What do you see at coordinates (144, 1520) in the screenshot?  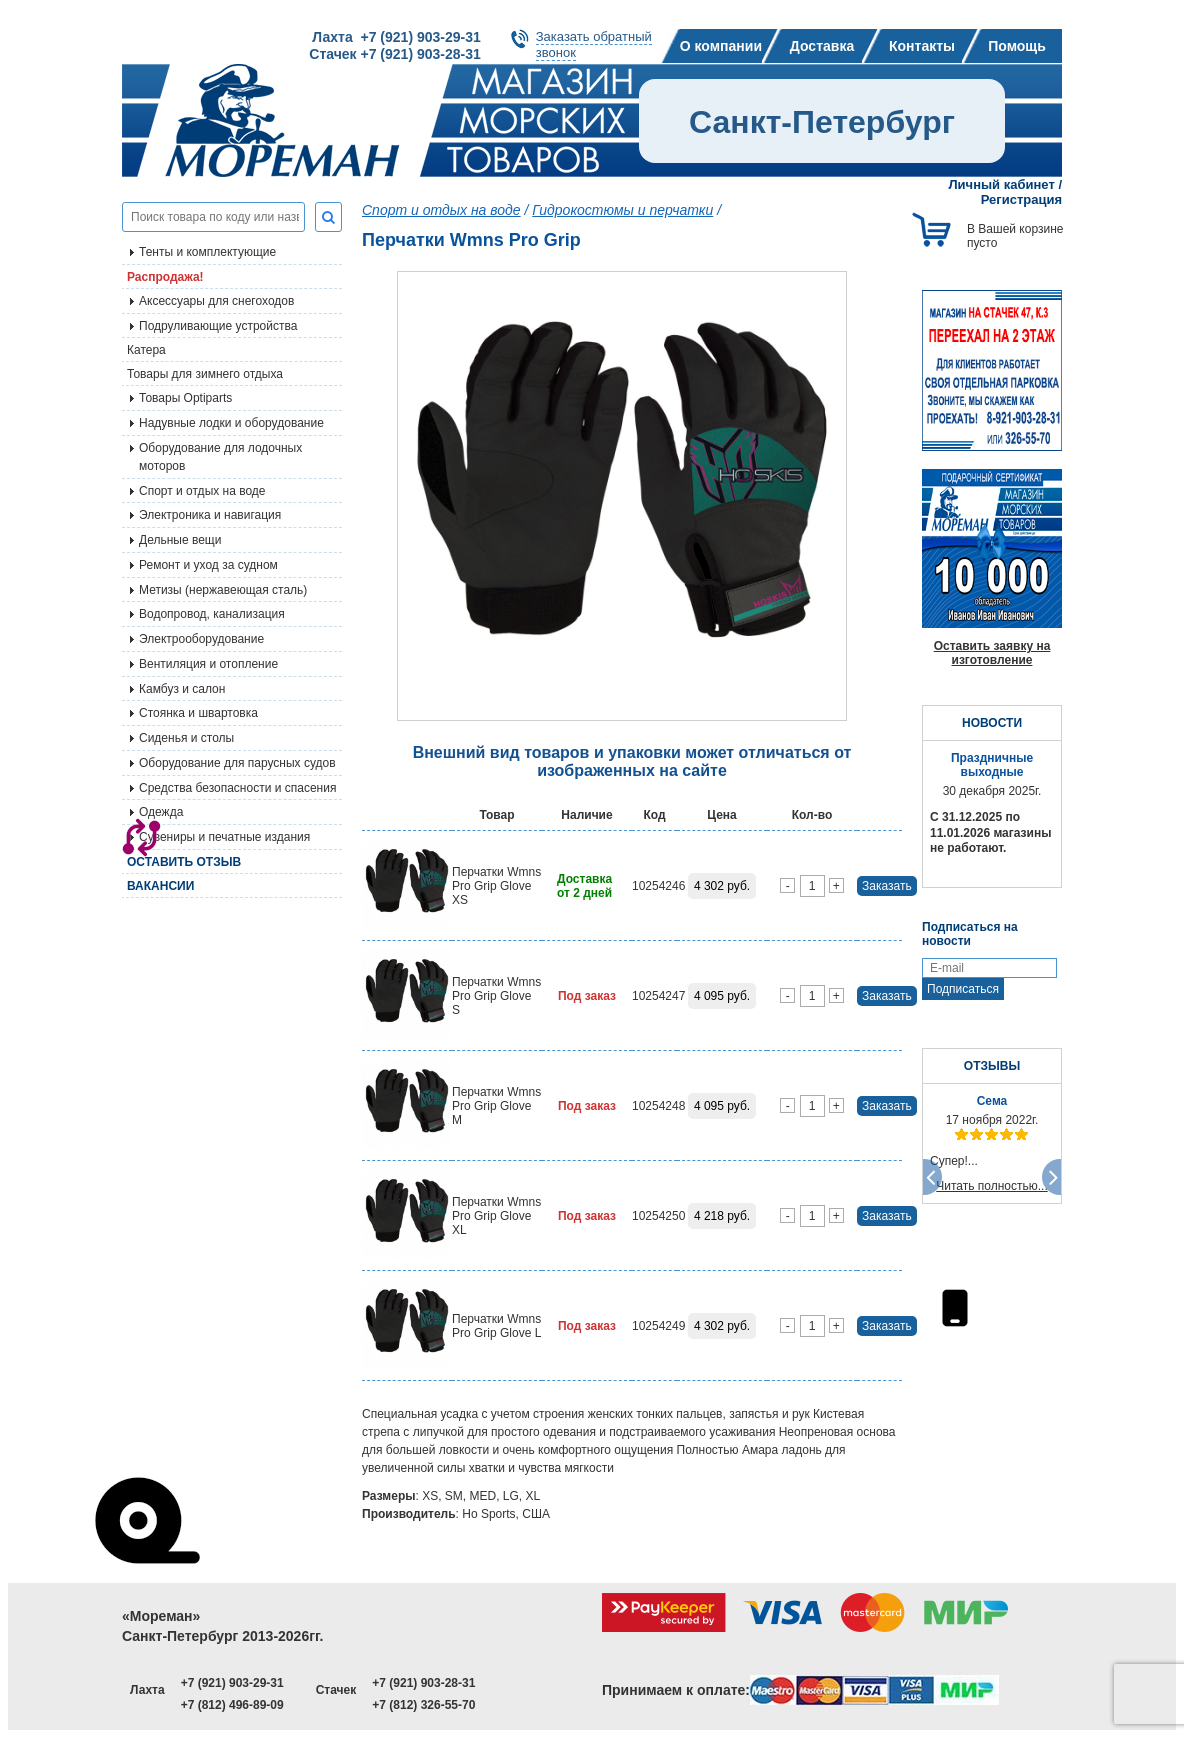 I see `access tape or recording tools` at bounding box center [144, 1520].